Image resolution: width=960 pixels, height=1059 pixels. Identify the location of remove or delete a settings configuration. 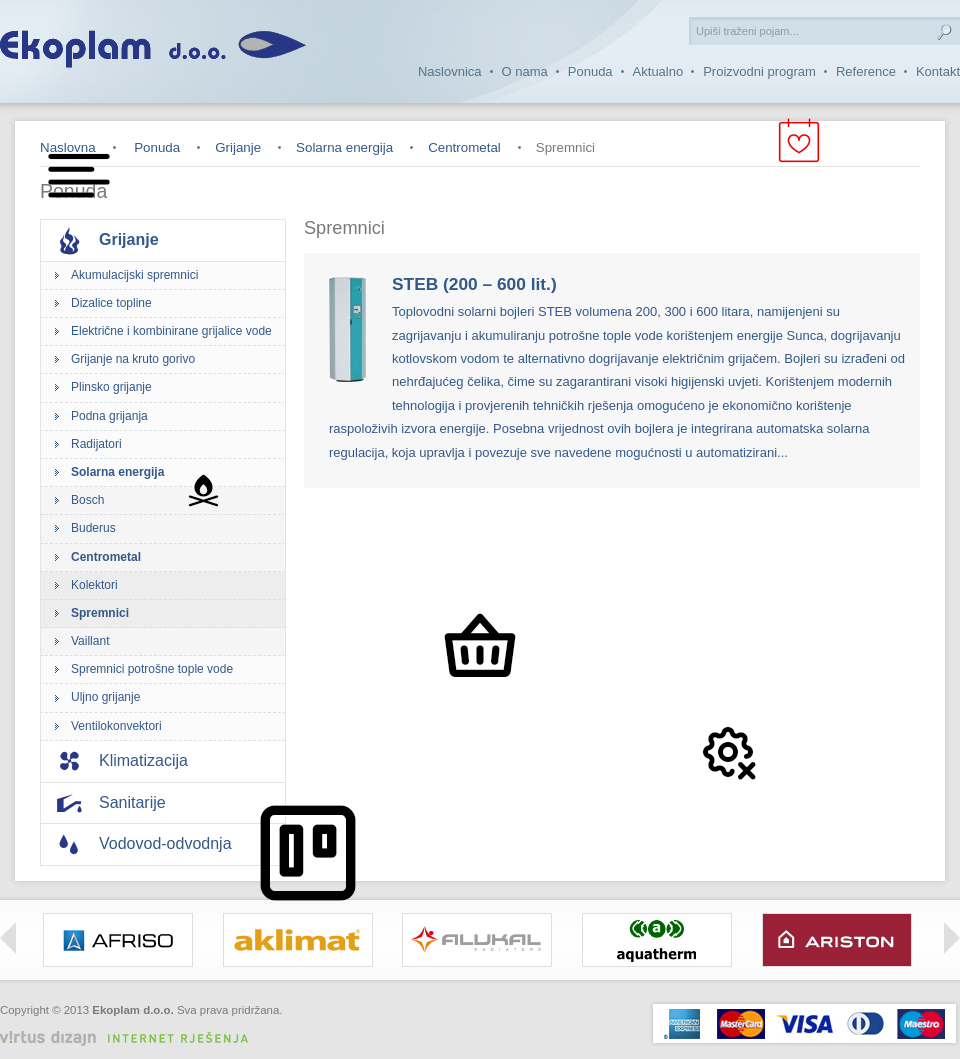
(728, 752).